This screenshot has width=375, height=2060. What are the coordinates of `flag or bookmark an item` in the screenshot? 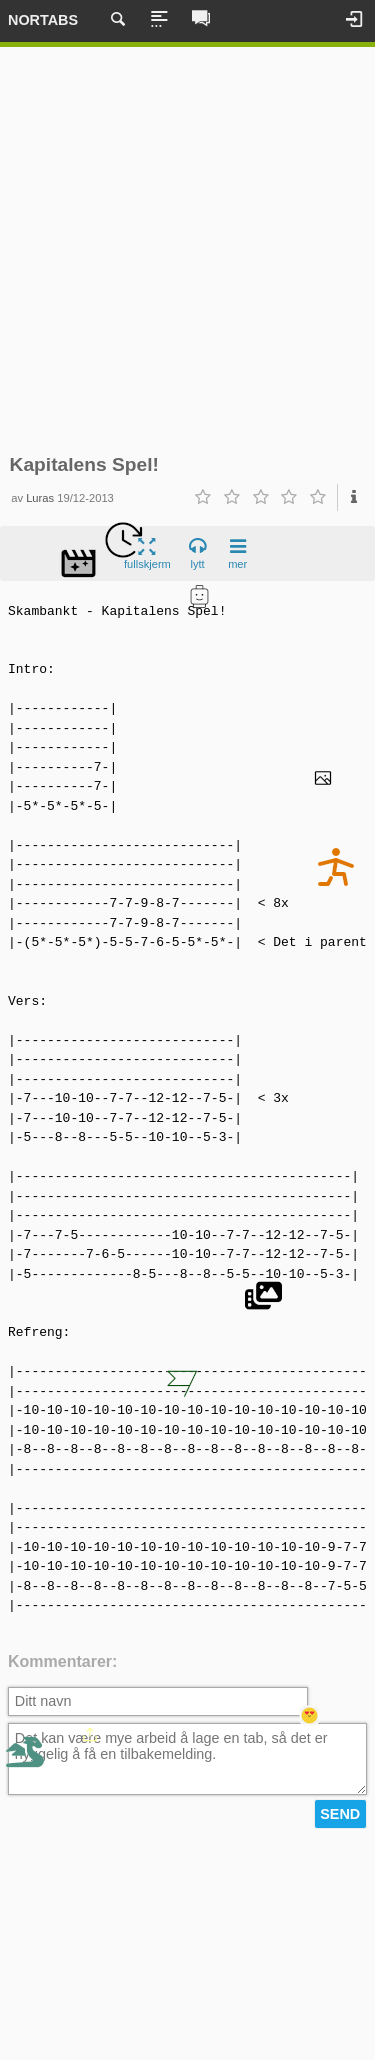 It's located at (181, 1382).